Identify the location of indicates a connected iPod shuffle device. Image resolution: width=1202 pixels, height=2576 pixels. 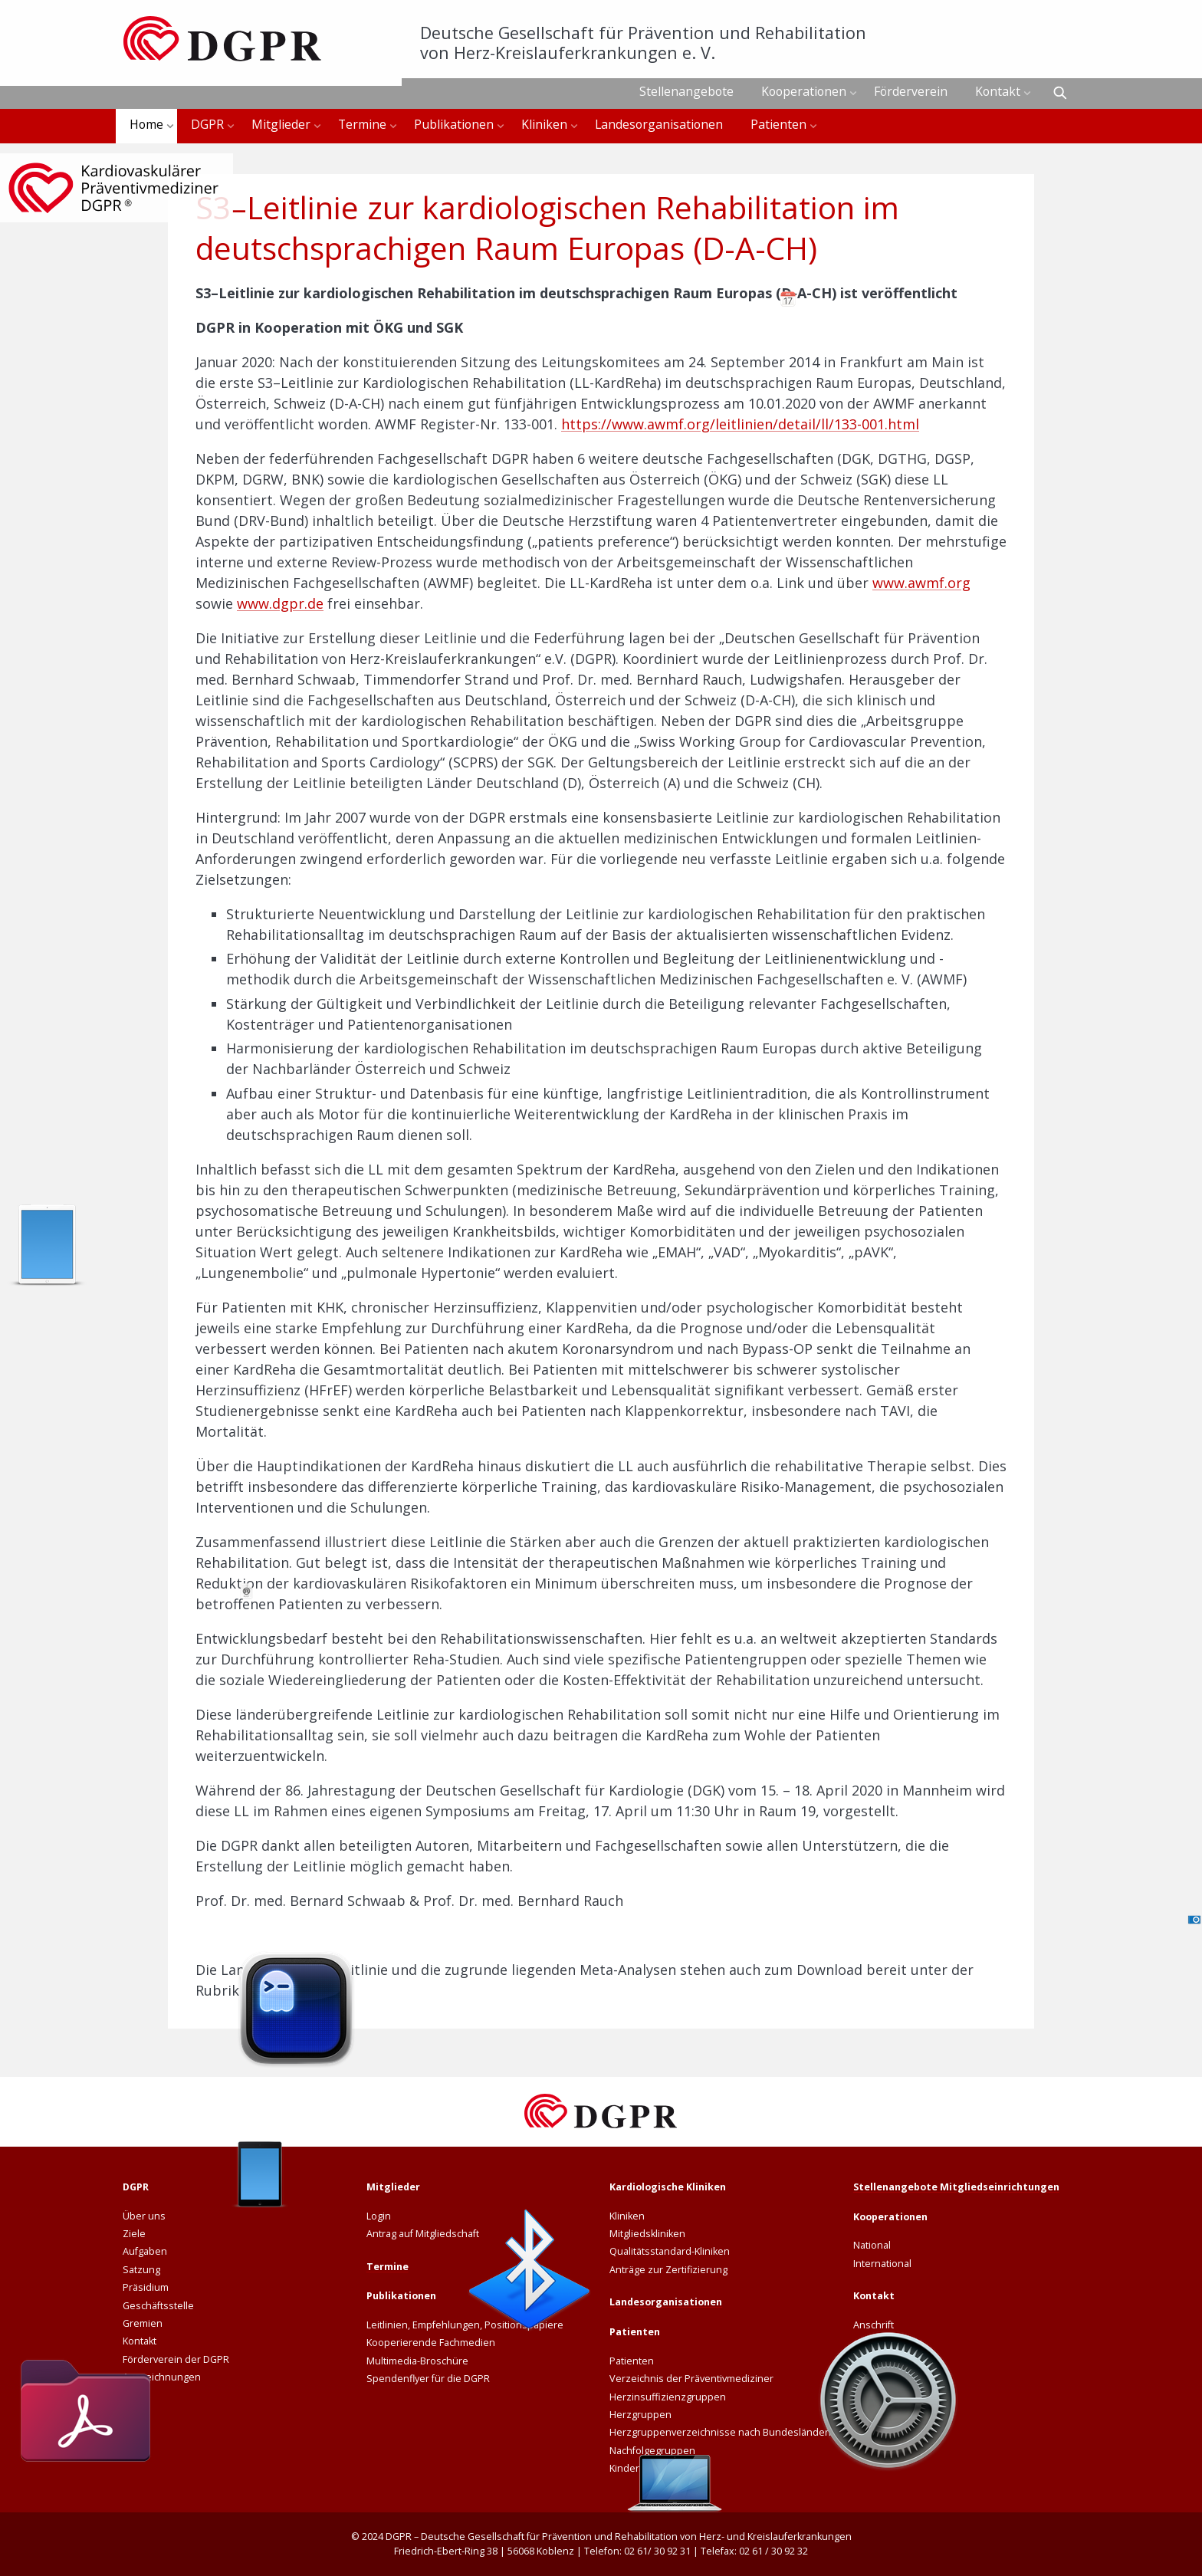
(1194, 1917).